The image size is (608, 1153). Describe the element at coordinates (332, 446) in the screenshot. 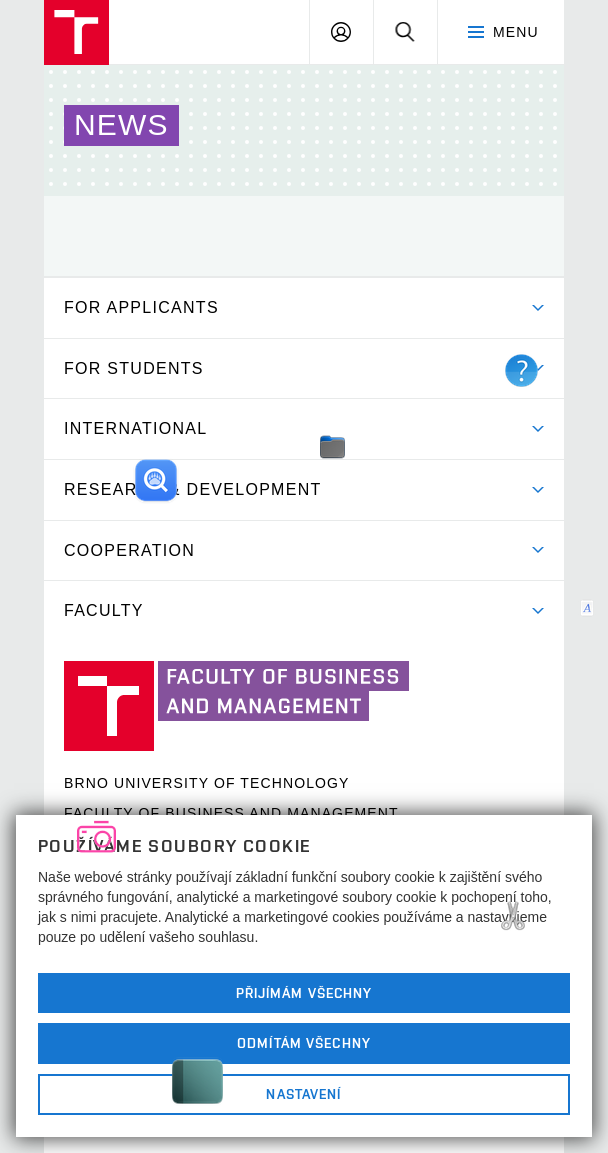

I see `open folder to view contents` at that location.